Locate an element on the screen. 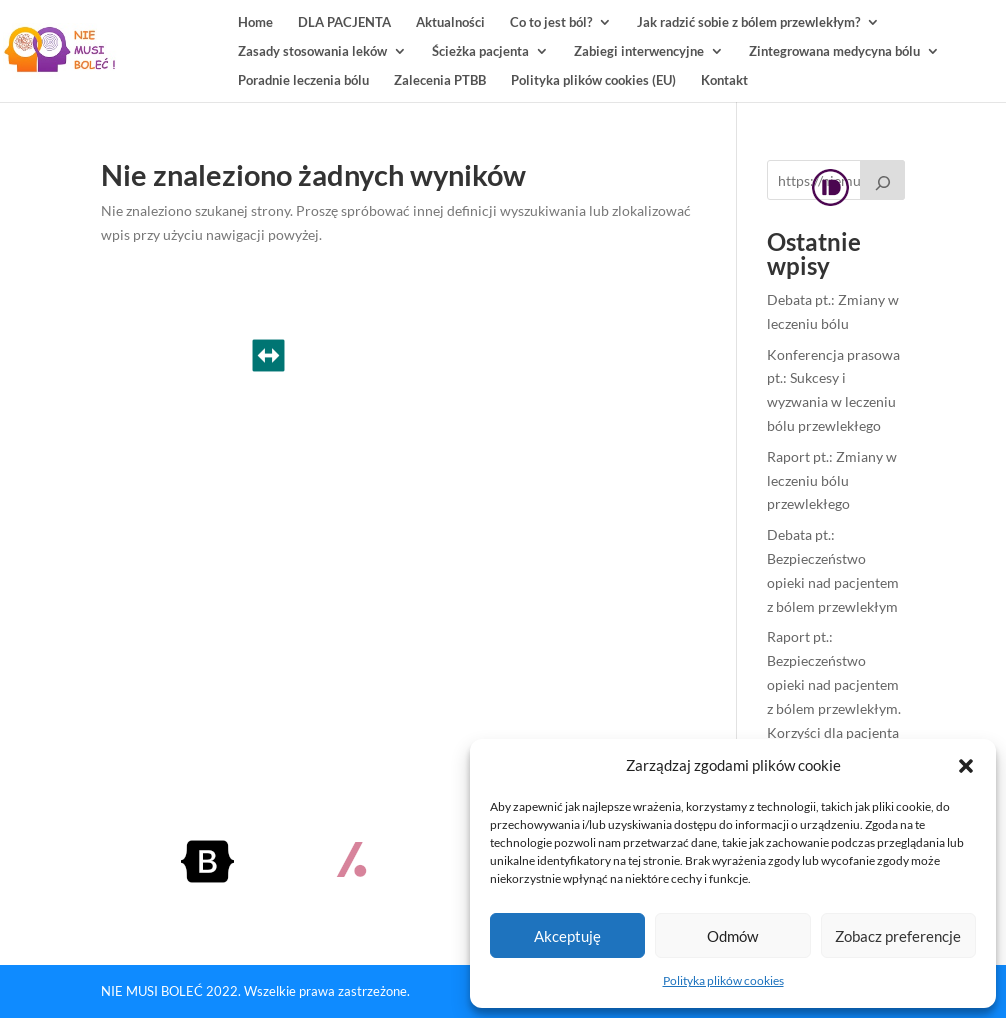 The height and width of the screenshot is (1018, 1006). Bootstrap framework logo is located at coordinates (207, 861).